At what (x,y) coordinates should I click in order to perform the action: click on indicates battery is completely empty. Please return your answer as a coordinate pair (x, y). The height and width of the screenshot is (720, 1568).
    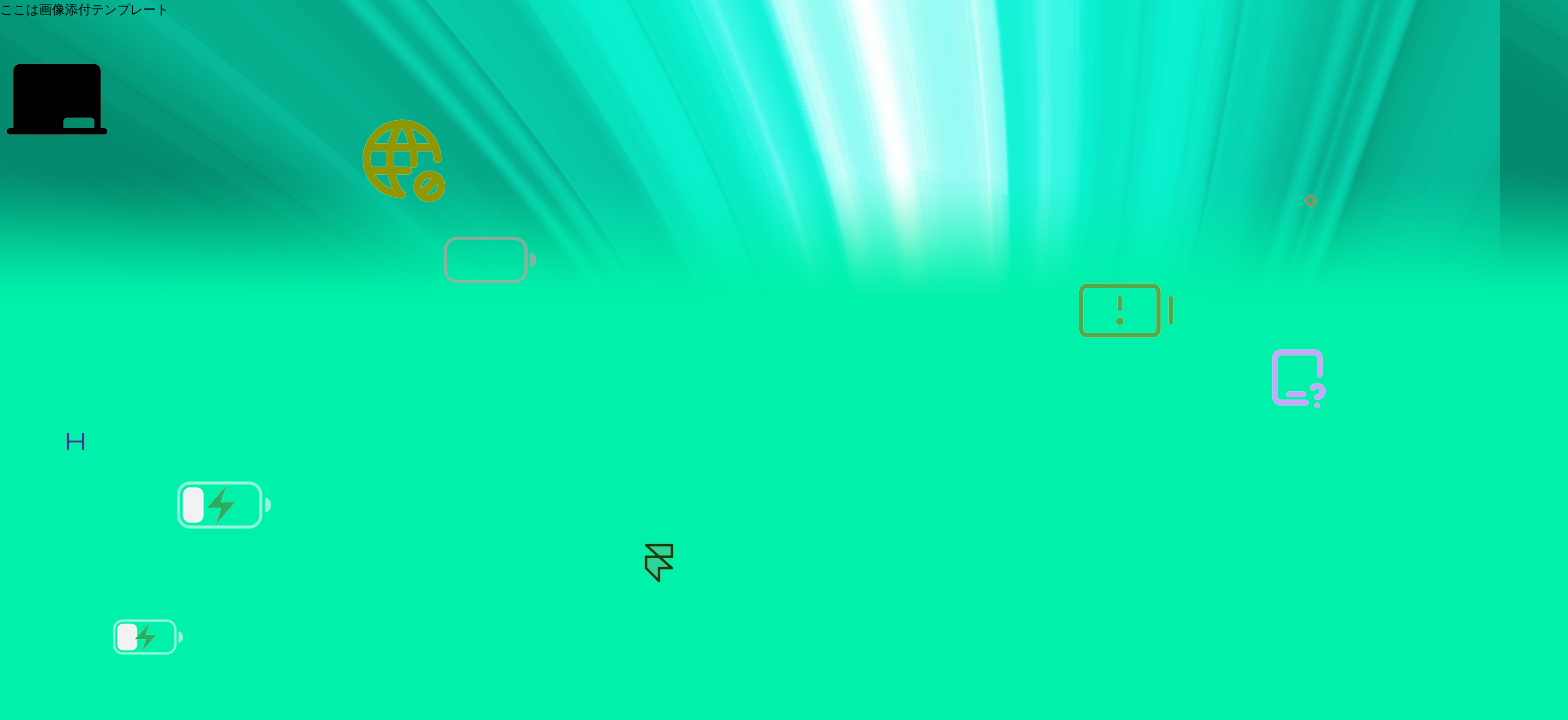
    Looking at the image, I should click on (490, 260).